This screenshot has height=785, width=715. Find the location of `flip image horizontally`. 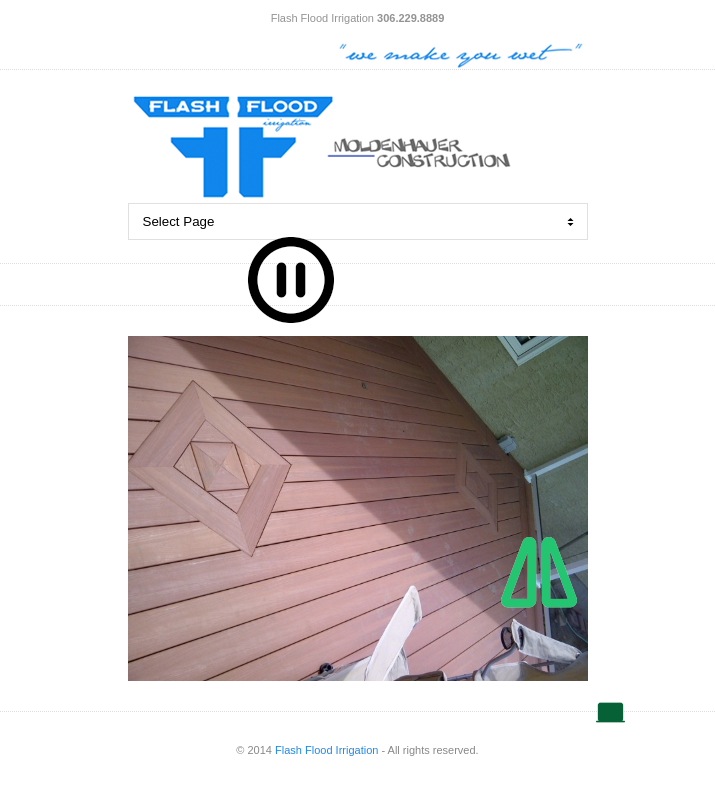

flip image horizontally is located at coordinates (539, 575).